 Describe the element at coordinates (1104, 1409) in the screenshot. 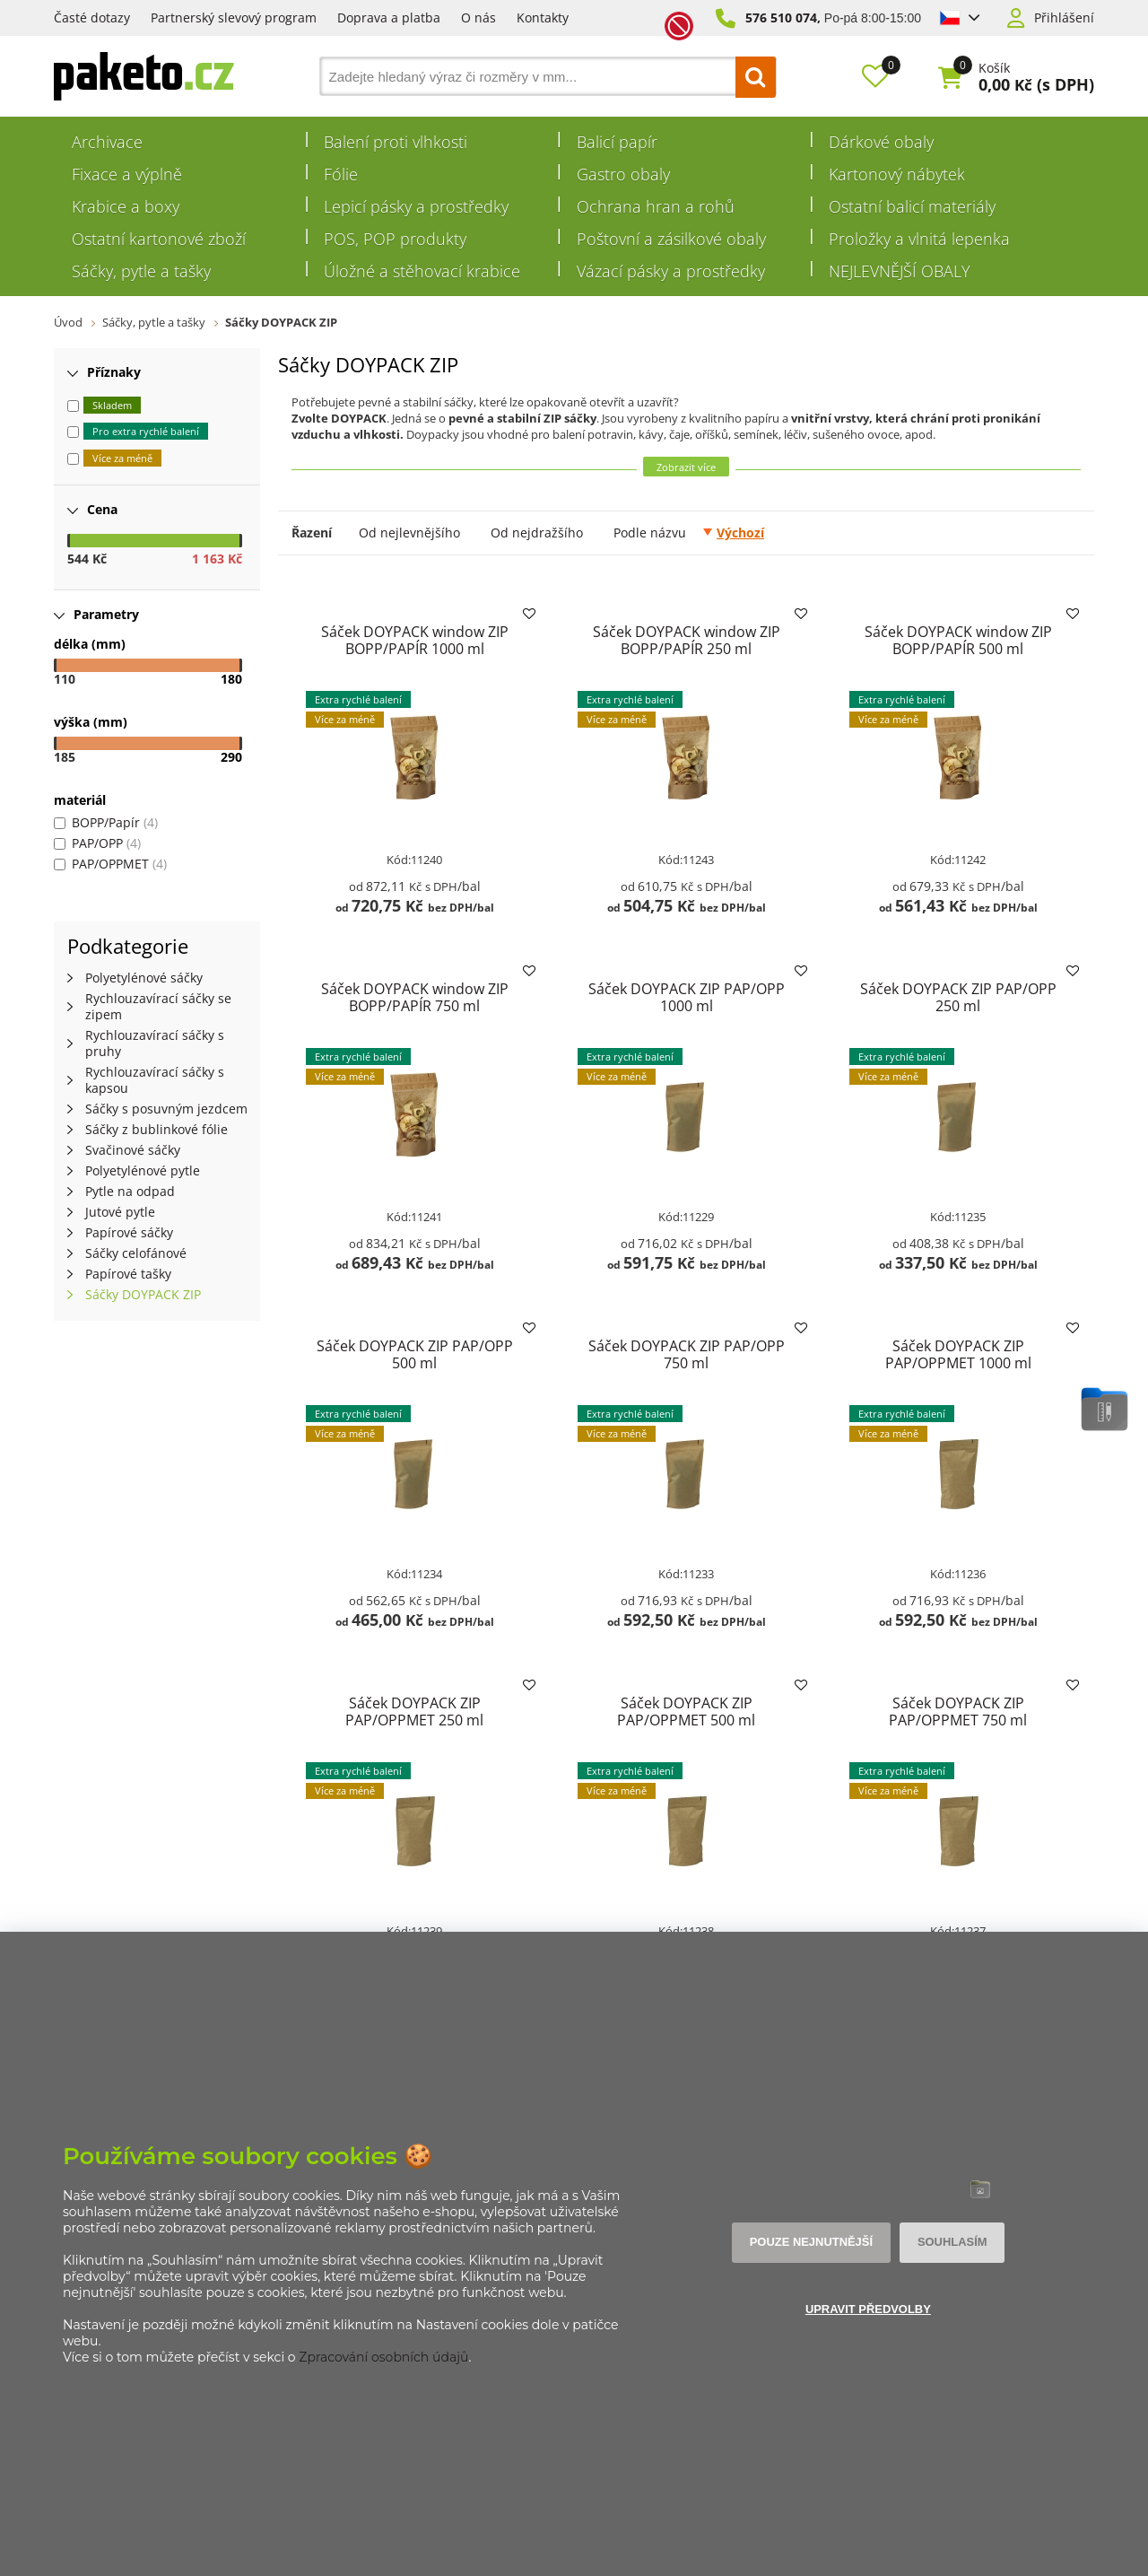

I see `open templates folder` at that location.